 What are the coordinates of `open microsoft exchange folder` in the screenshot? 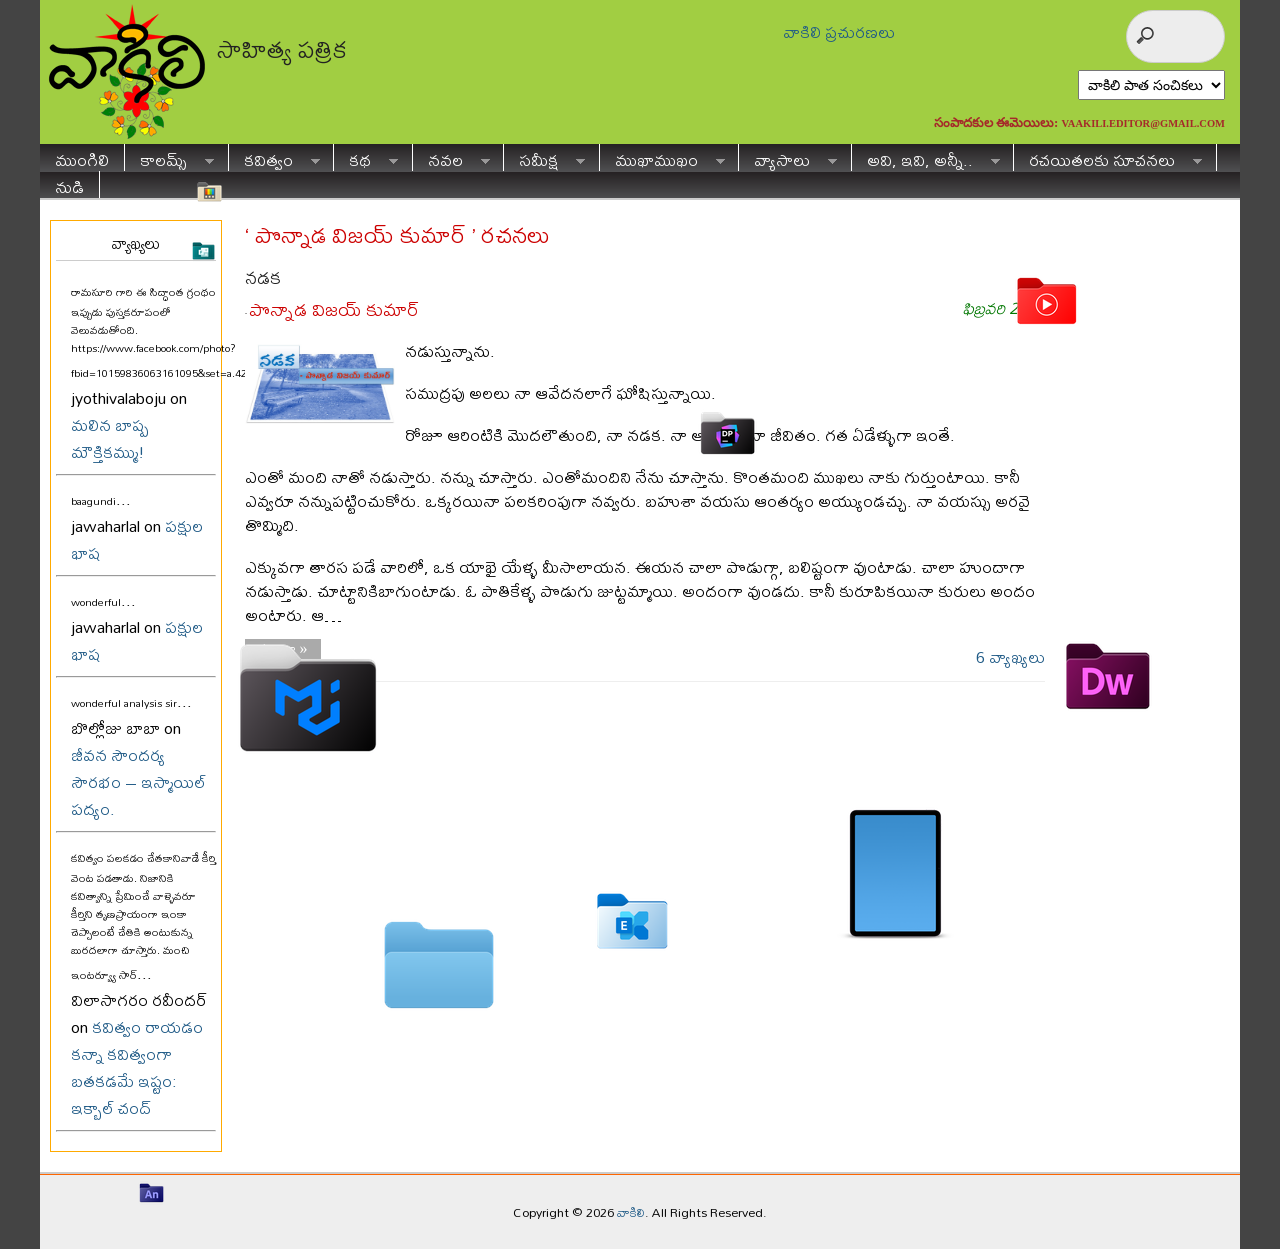 It's located at (632, 923).